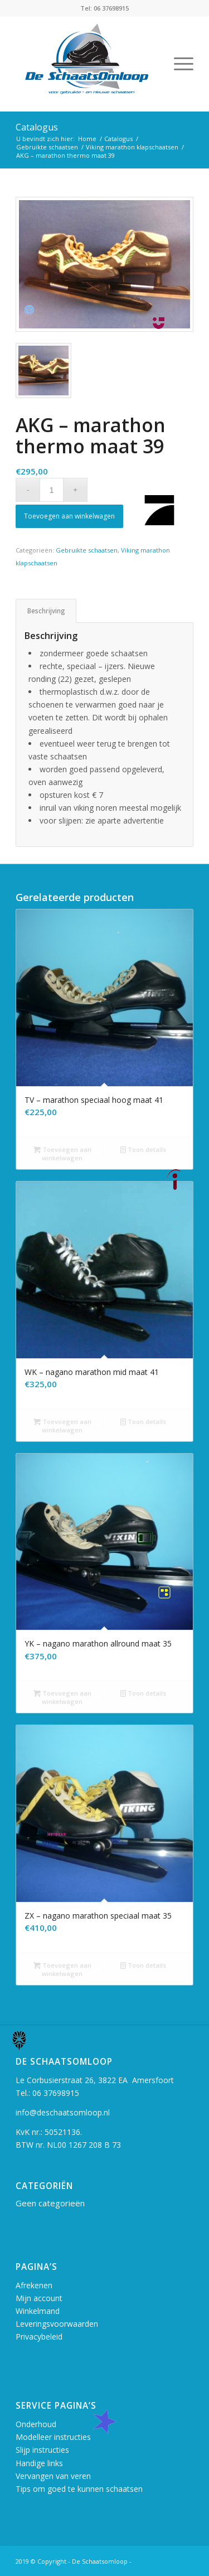 Image resolution: width=209 pixels, height=2576 pixels. I want to click on open magisk root management app, so click(19, 2041).